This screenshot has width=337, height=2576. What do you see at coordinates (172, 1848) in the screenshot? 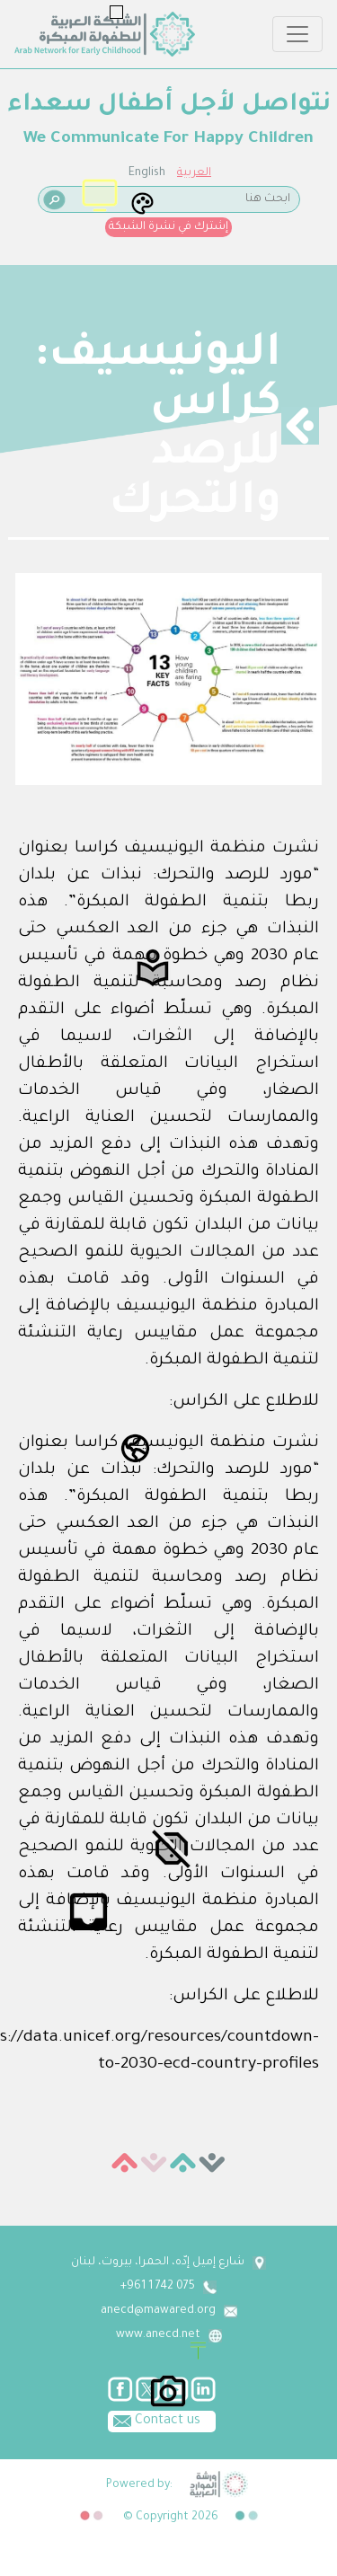
I see `disable report notifications` at bounding box center [172, 1848].